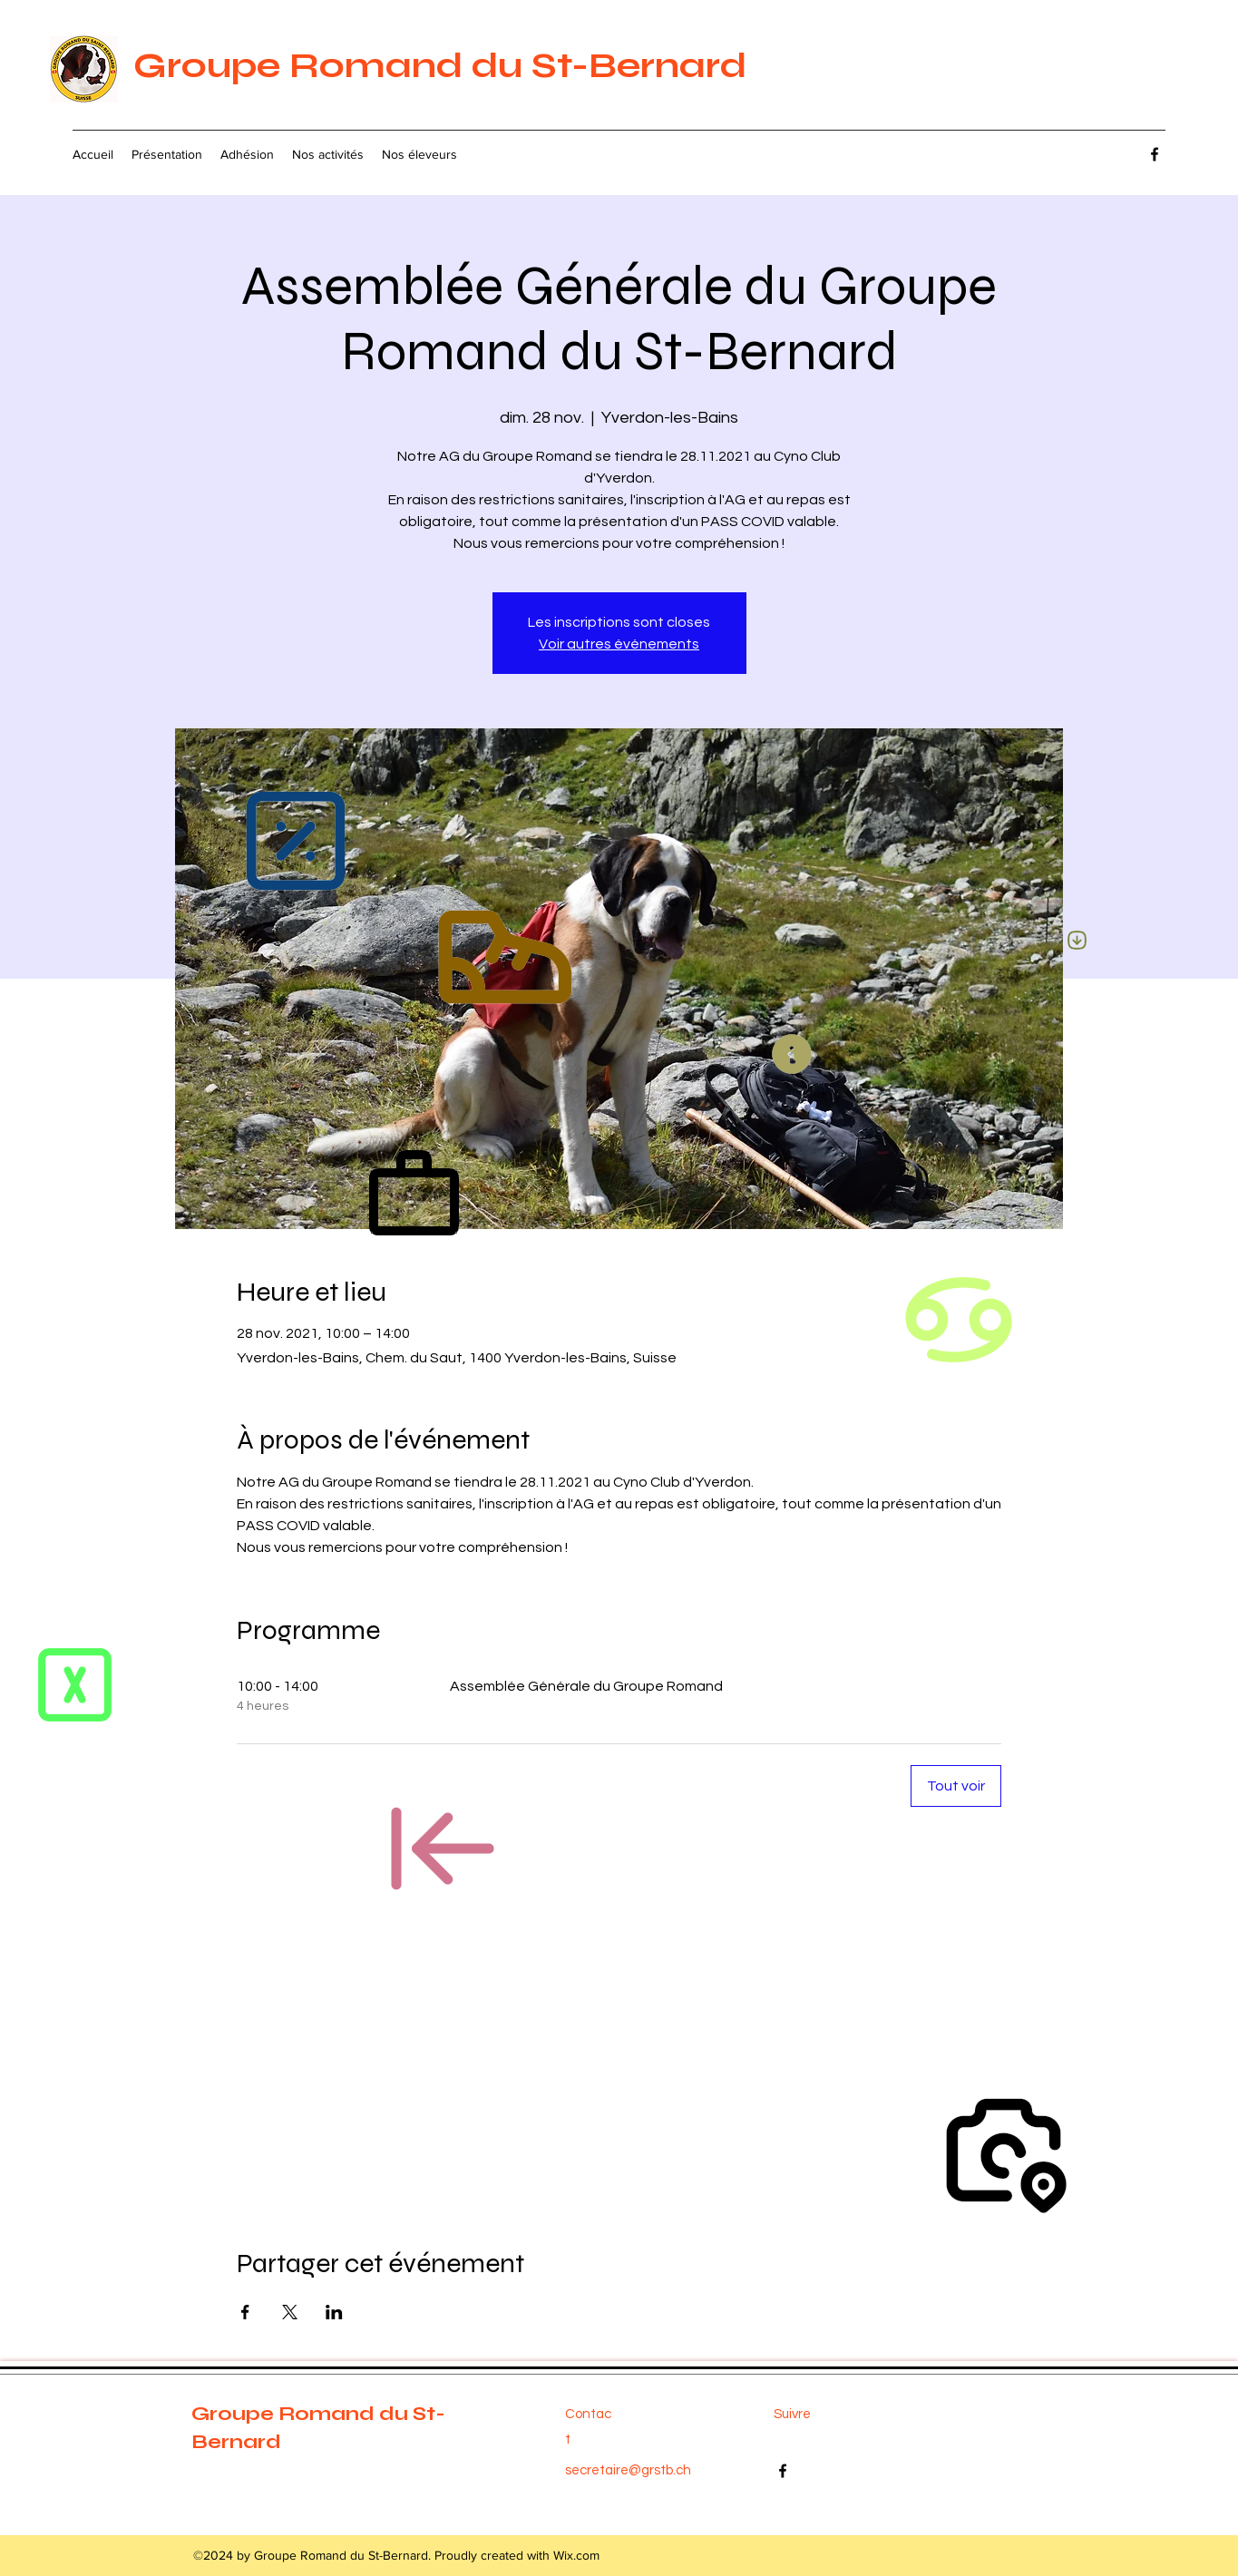 The height and width of the screenshot is (2576, 1238). Describe the element at coordinates (505, 957) in the screenshot. I see `browse footwear or shoe products` at that location.